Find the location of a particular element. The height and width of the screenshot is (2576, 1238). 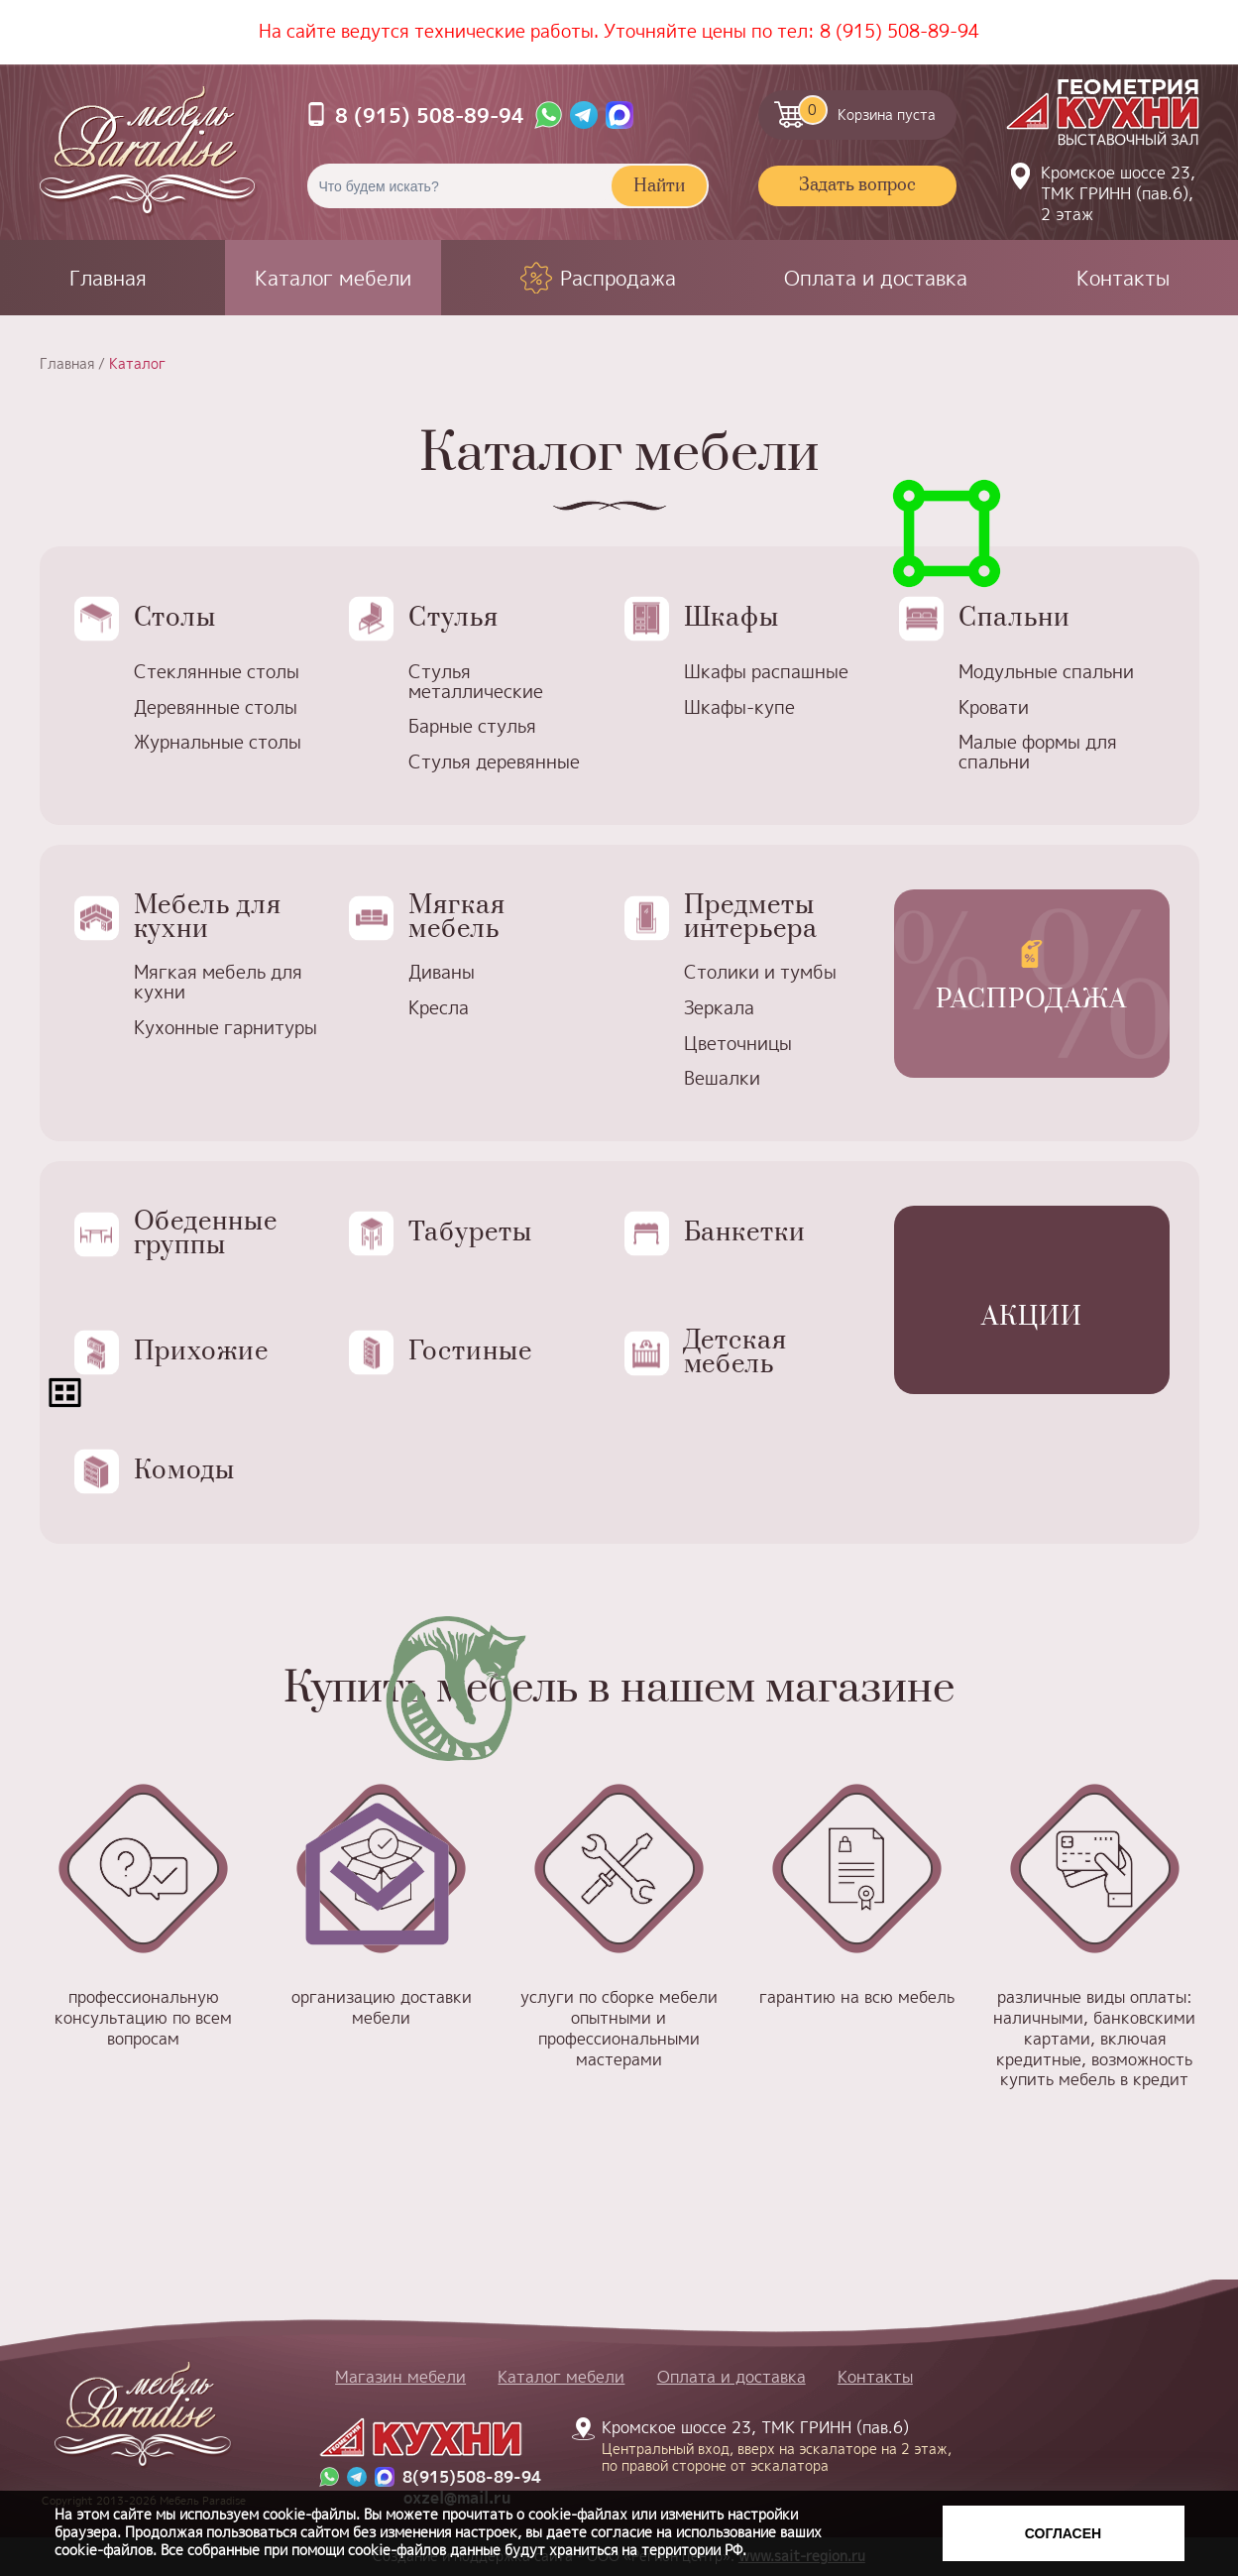

access shape editing tools is located at coordinates (947, 533).